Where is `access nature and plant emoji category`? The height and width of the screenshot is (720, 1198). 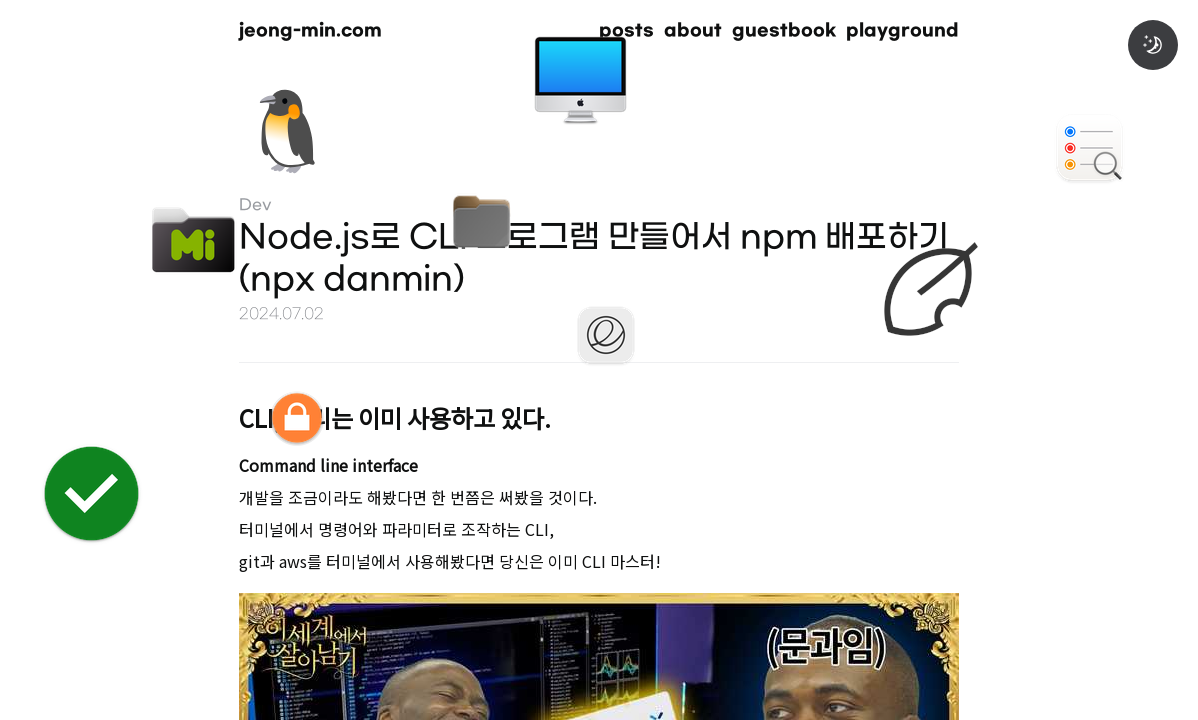 access nature and plant emoji category is located at coordinates (928, 292).